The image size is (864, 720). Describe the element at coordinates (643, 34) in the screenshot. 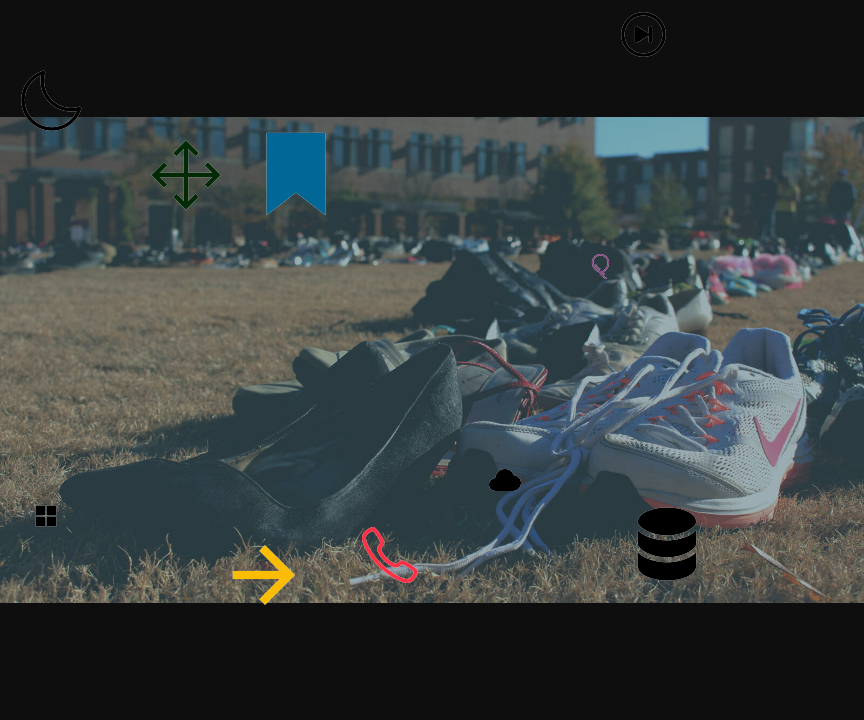

I see `skip to the next track` at that location.